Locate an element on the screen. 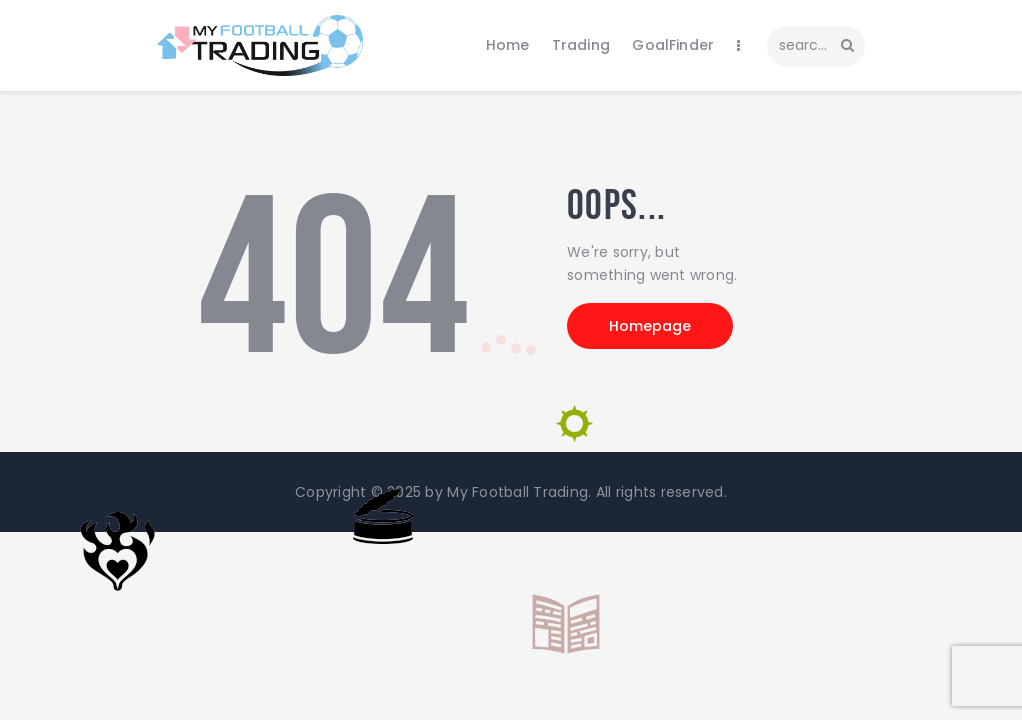  indicates heartburn or acid reflux symptom is located at coordinates (116, 551).